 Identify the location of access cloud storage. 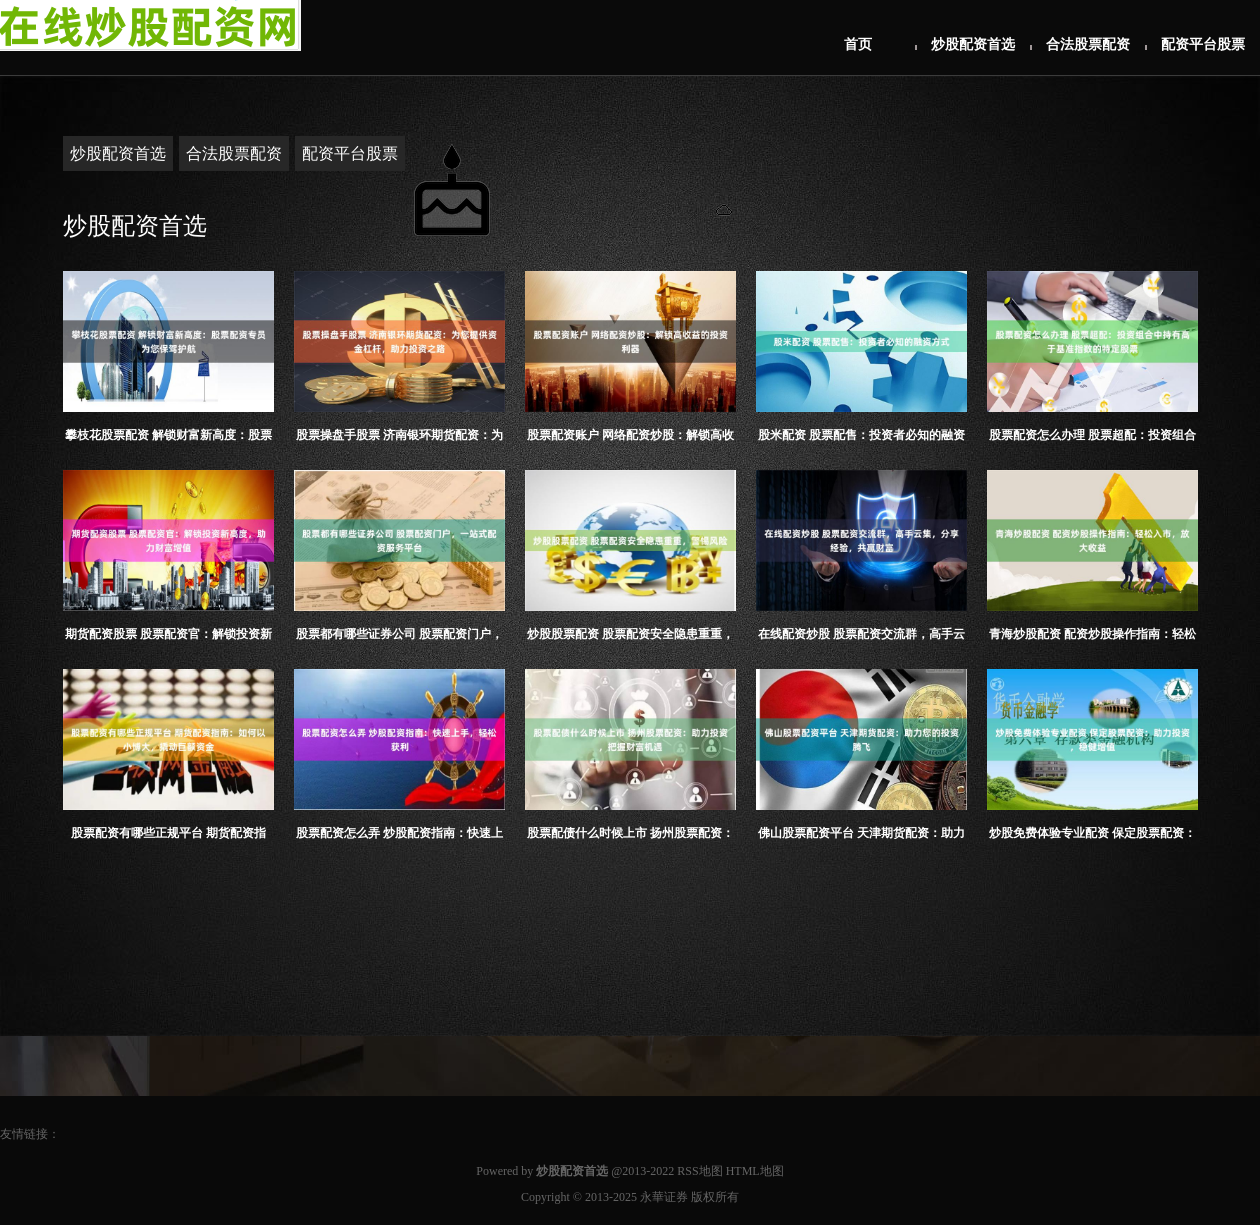
(724, 210).